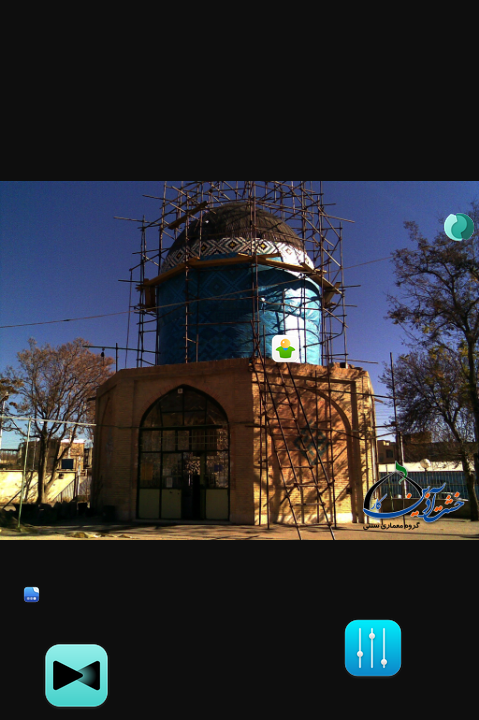  What do you see at coordinates (285, 348) in the screenshot?
I see `open gajim instant messaging app` at bounding box center [285, 348].